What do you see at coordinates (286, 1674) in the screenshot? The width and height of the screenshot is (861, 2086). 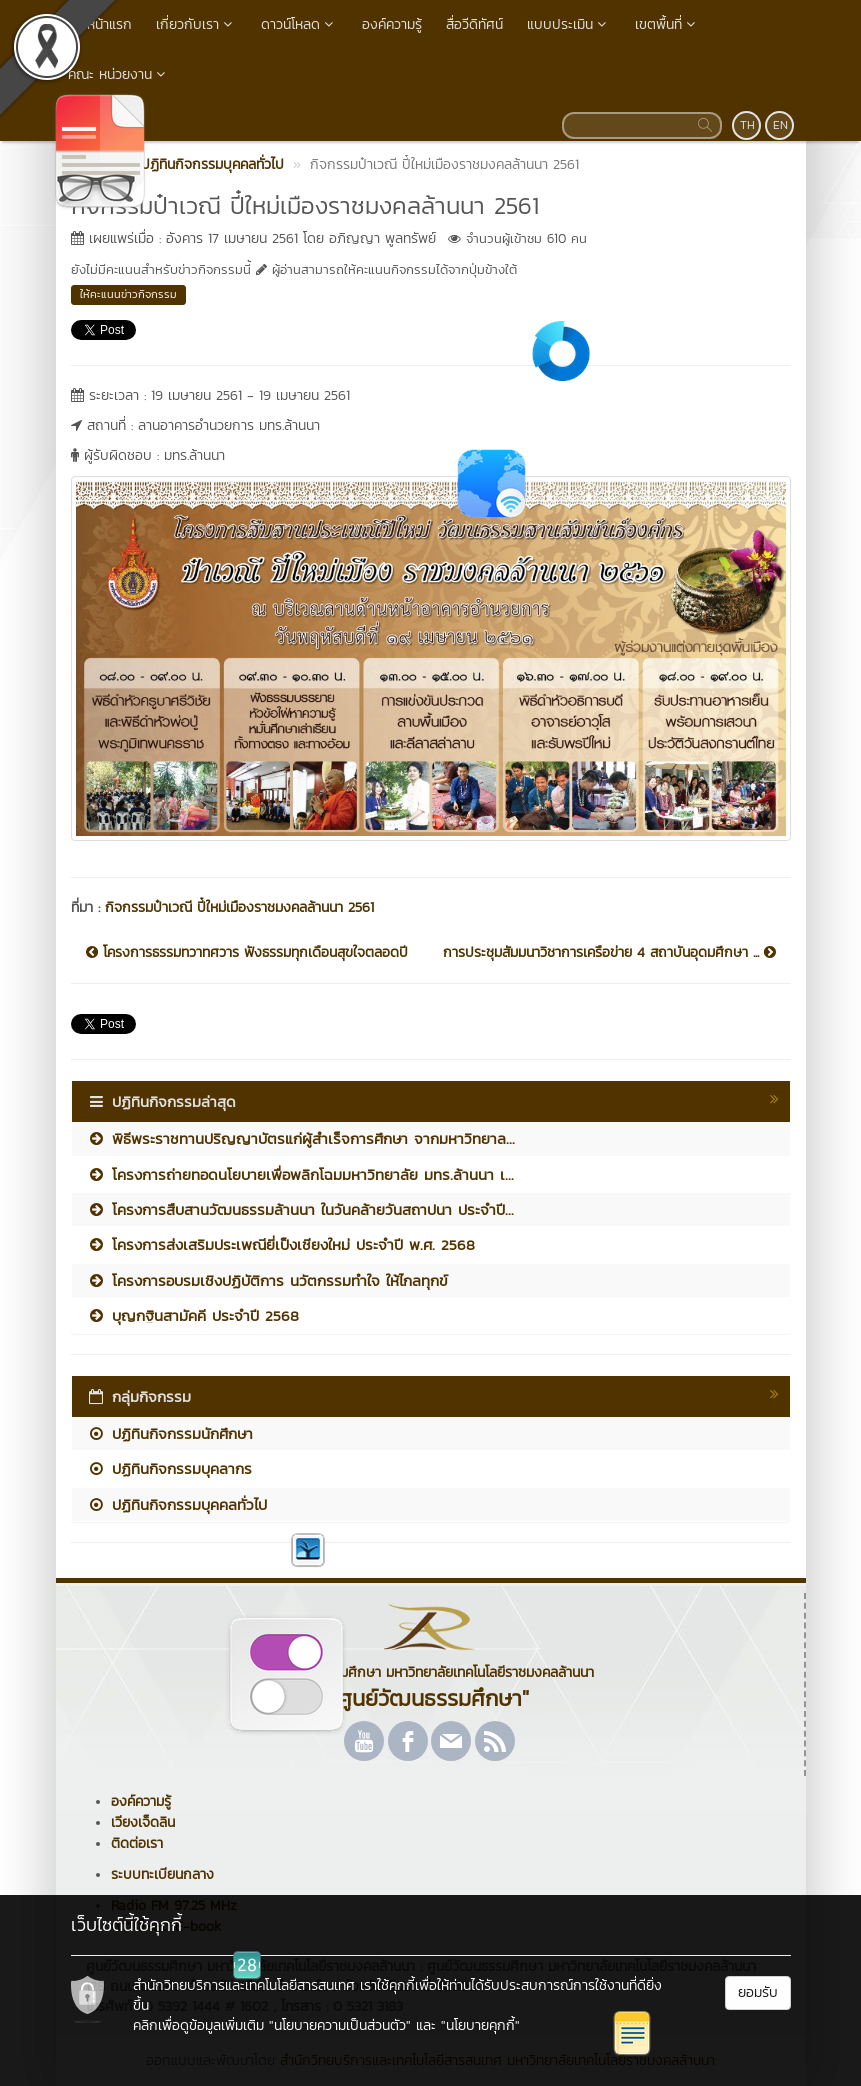 I see `open system settings or preferences` at bounding box center [286, 1674].